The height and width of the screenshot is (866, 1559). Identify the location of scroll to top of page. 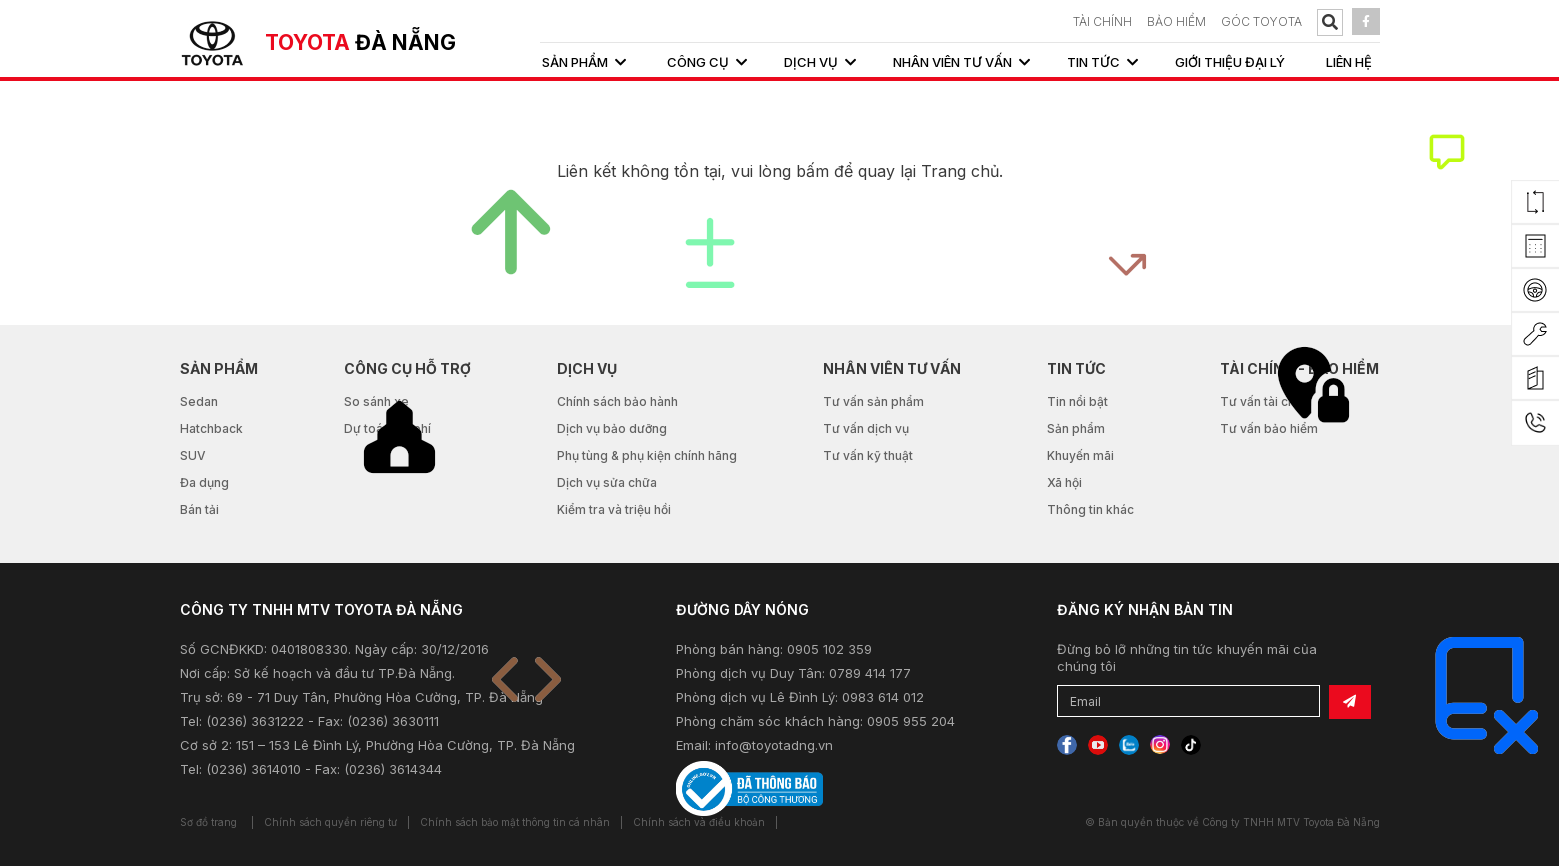
(509, 235).